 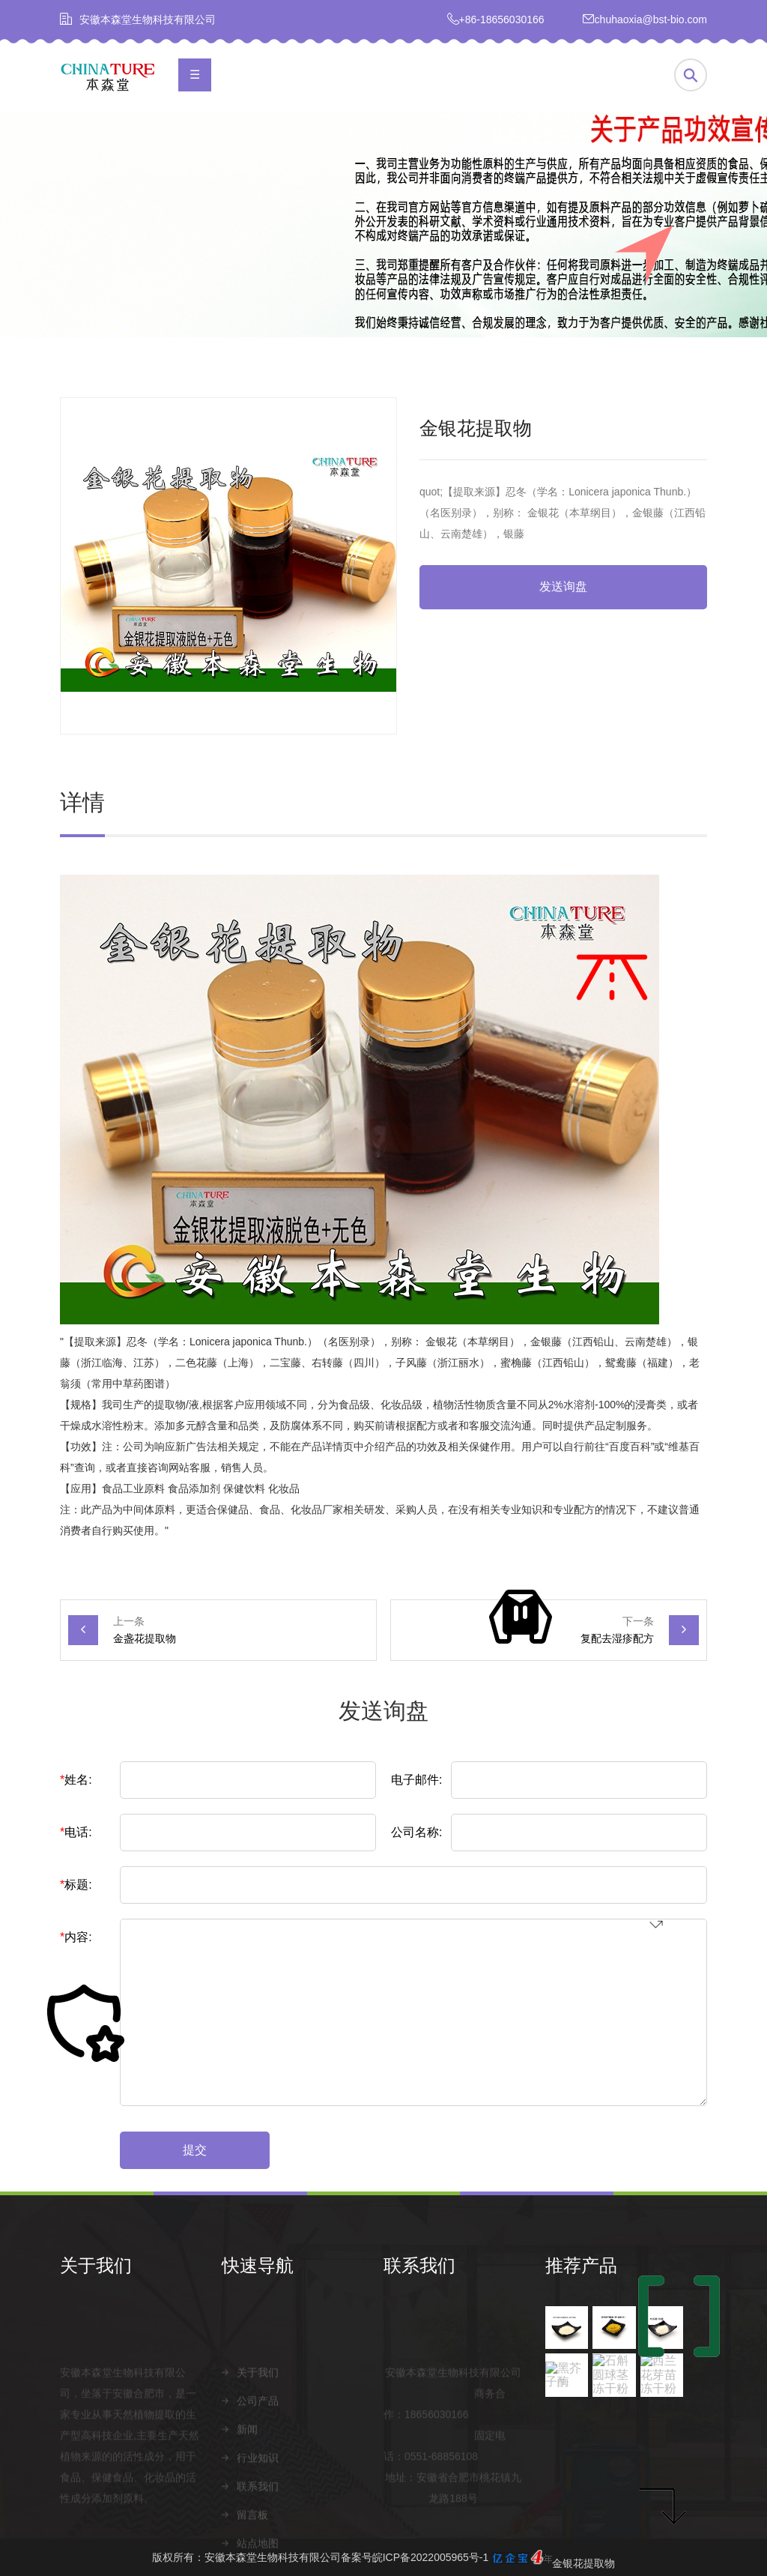 I want to click on premium security or protection status, so click(x=84, y=2021).